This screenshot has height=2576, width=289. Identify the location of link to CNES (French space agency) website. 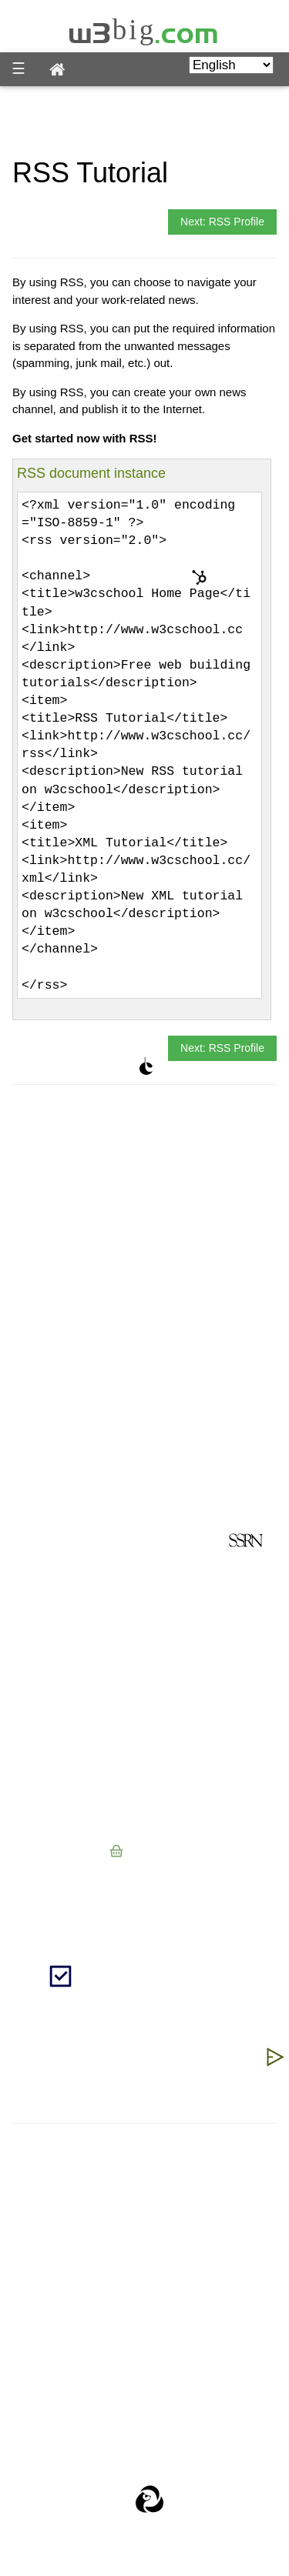
(146, 1066).